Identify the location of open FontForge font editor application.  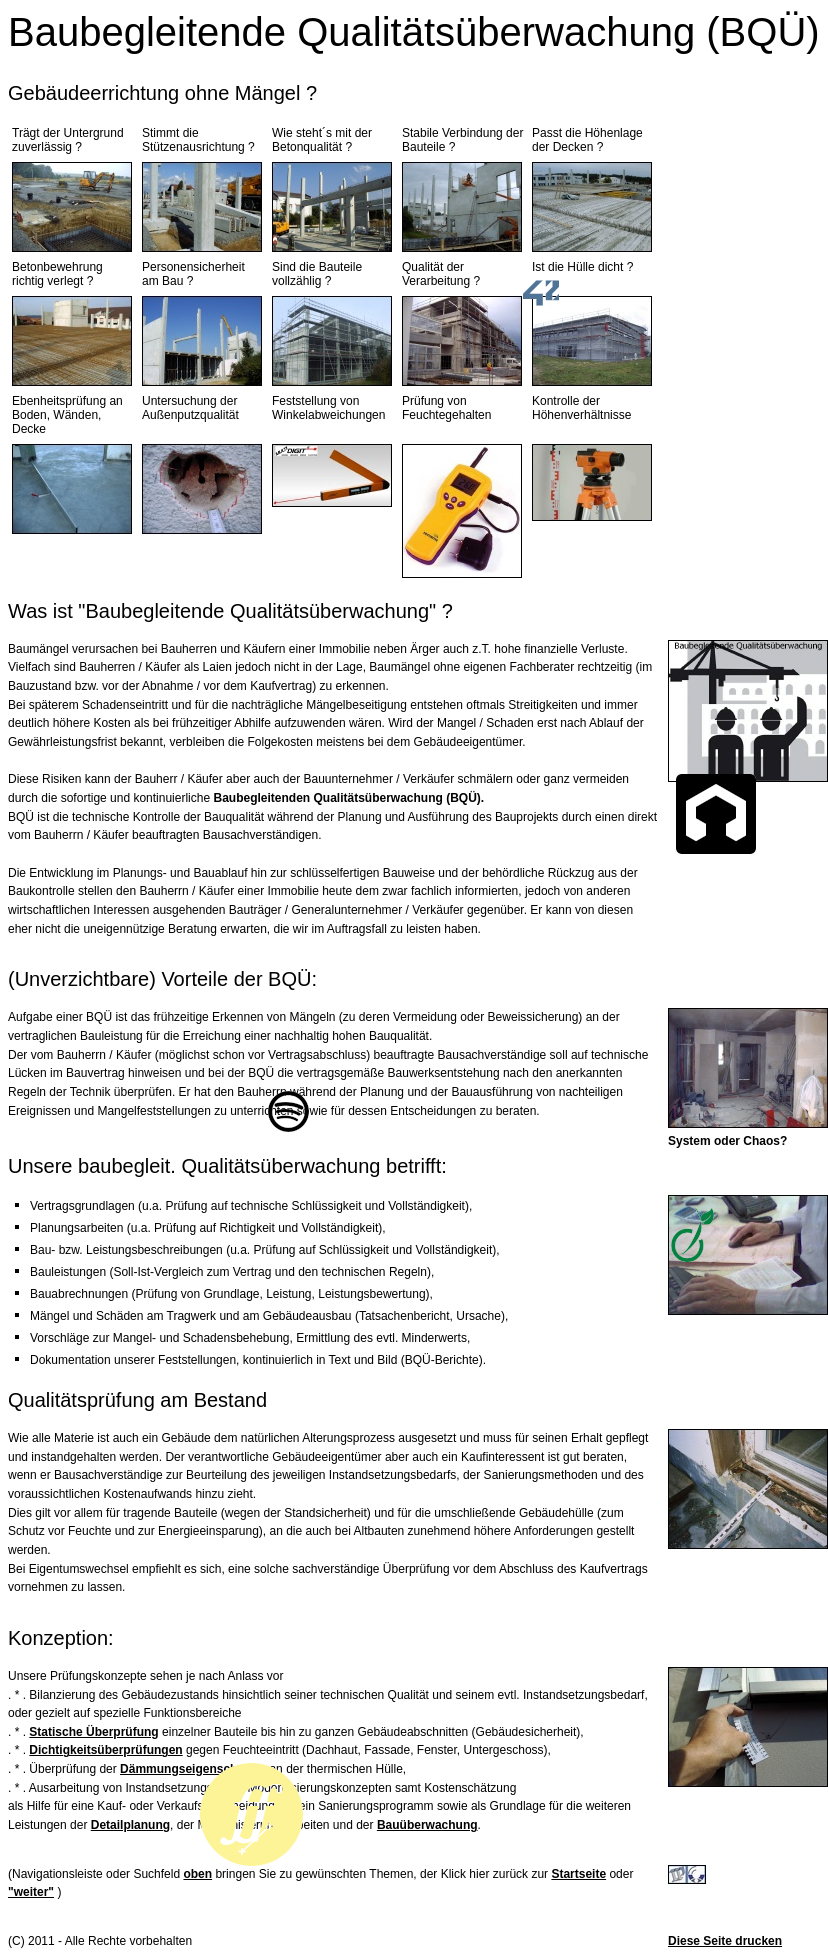
(251, 1814).